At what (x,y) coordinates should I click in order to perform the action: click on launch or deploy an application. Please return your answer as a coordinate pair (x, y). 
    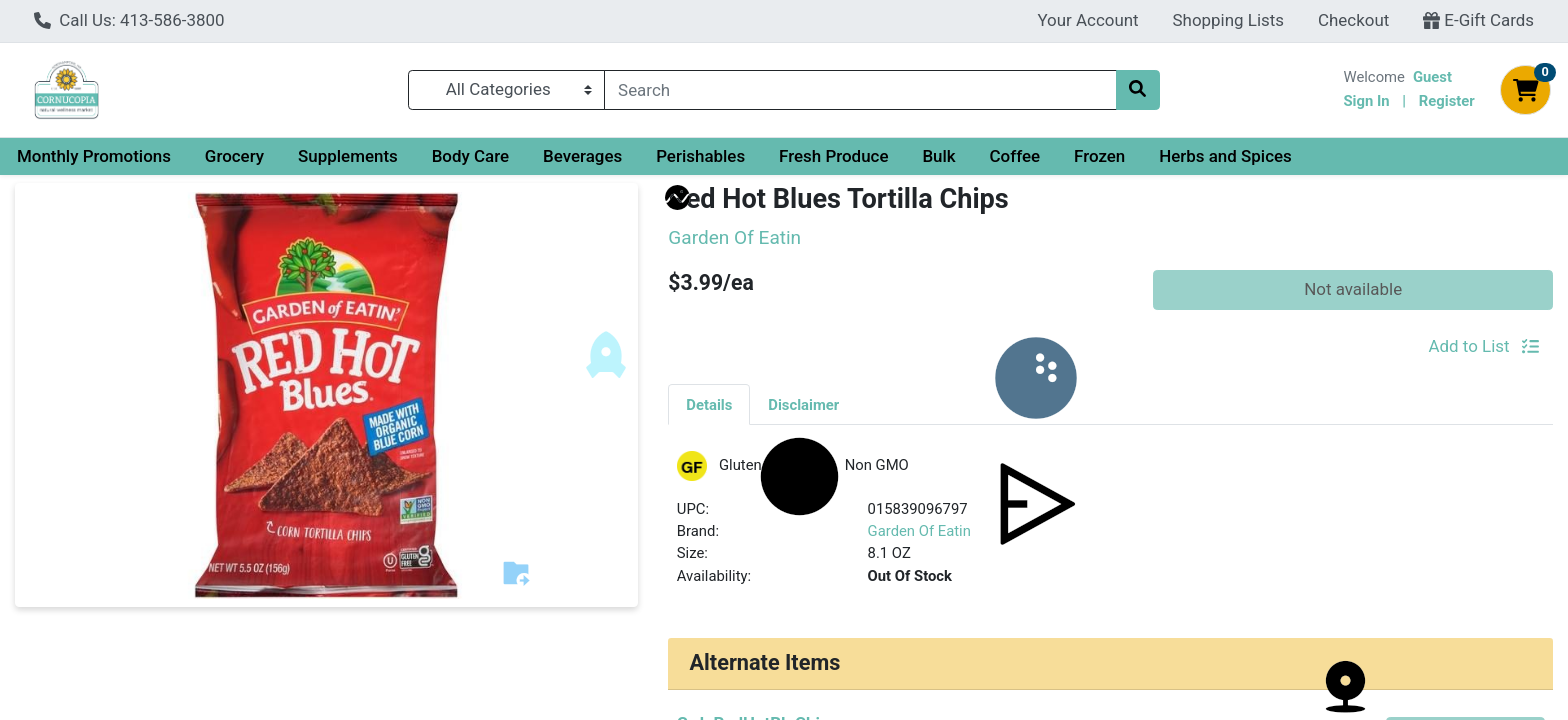
    Looking at the image, I should click on (606, 354).